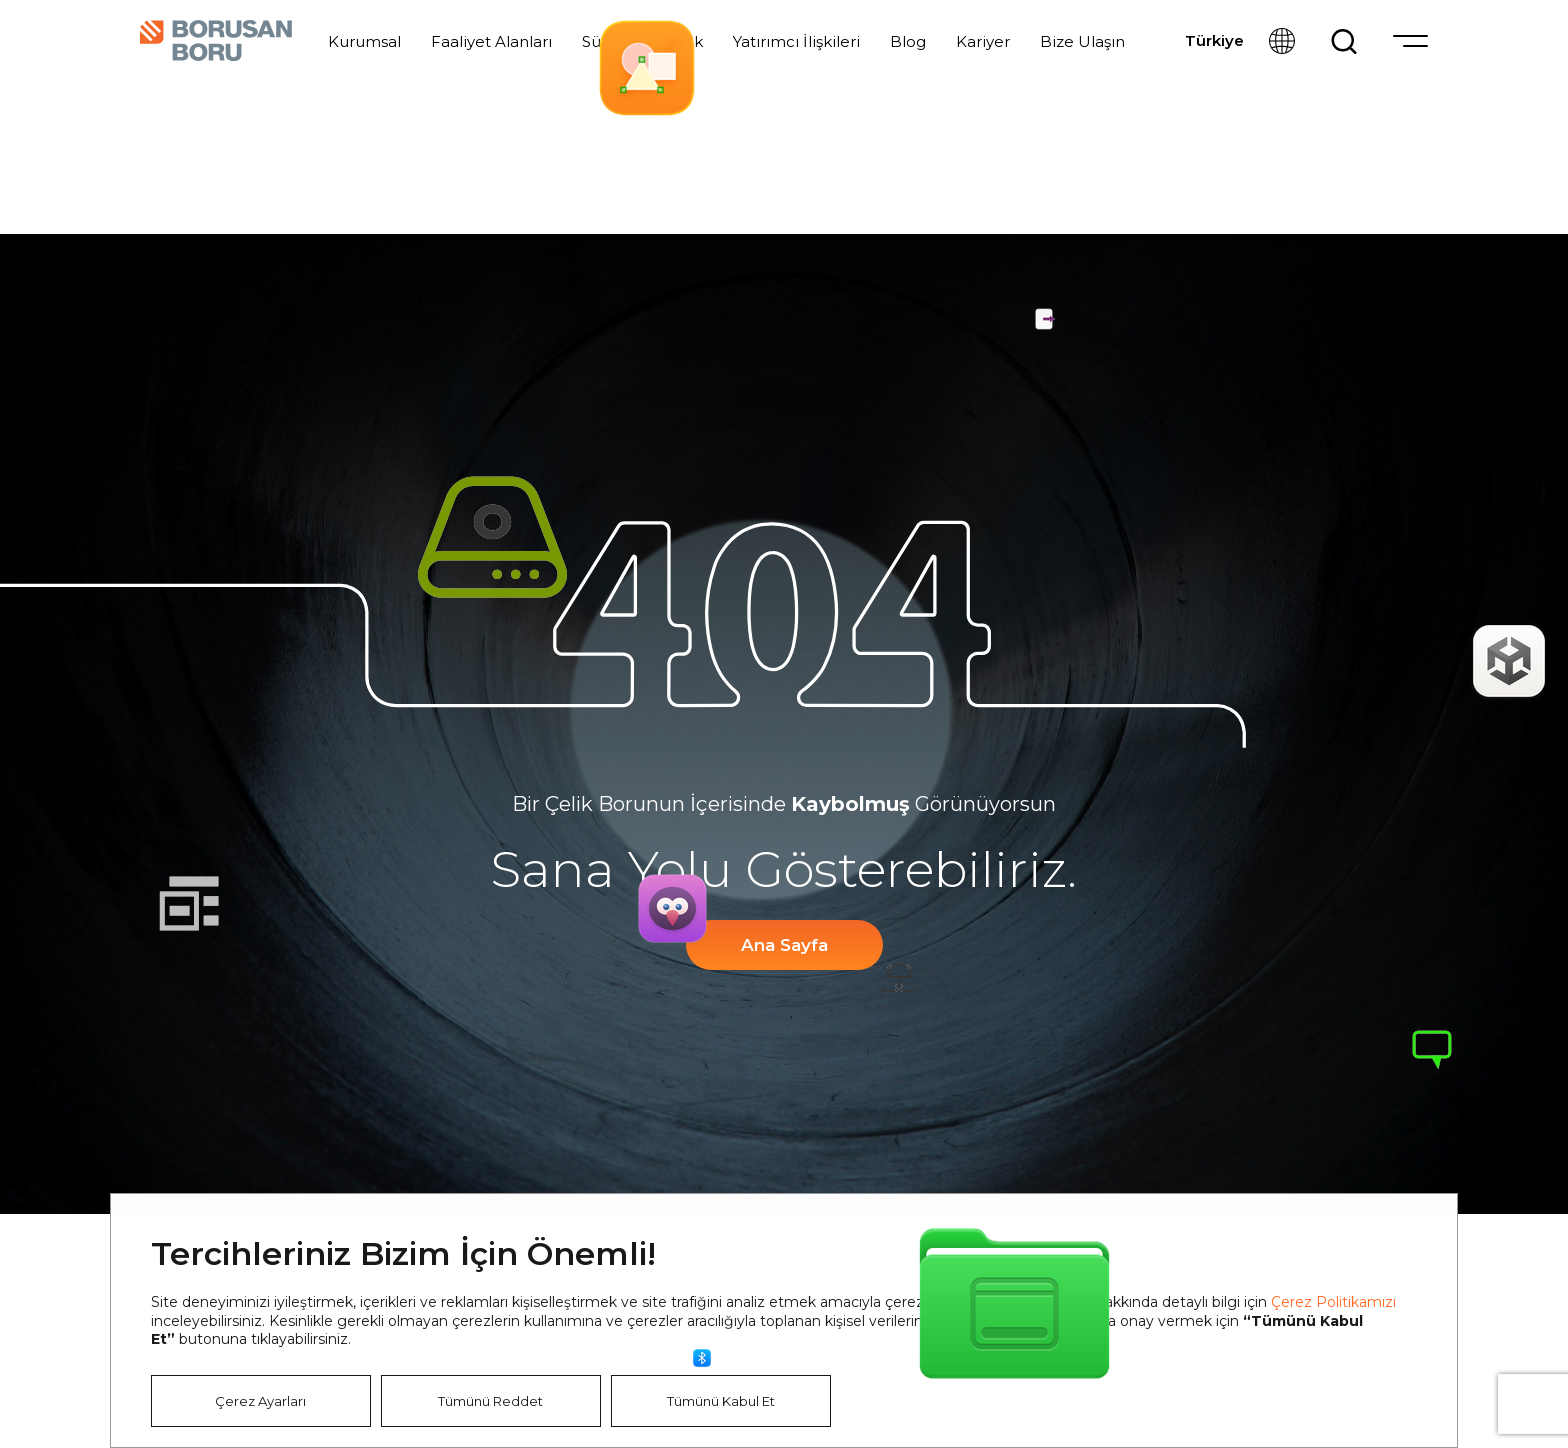  Describe the element at coordinates (492, 532) in the screenshot. I see `indicates a firewire-connected hard drive` at that location.